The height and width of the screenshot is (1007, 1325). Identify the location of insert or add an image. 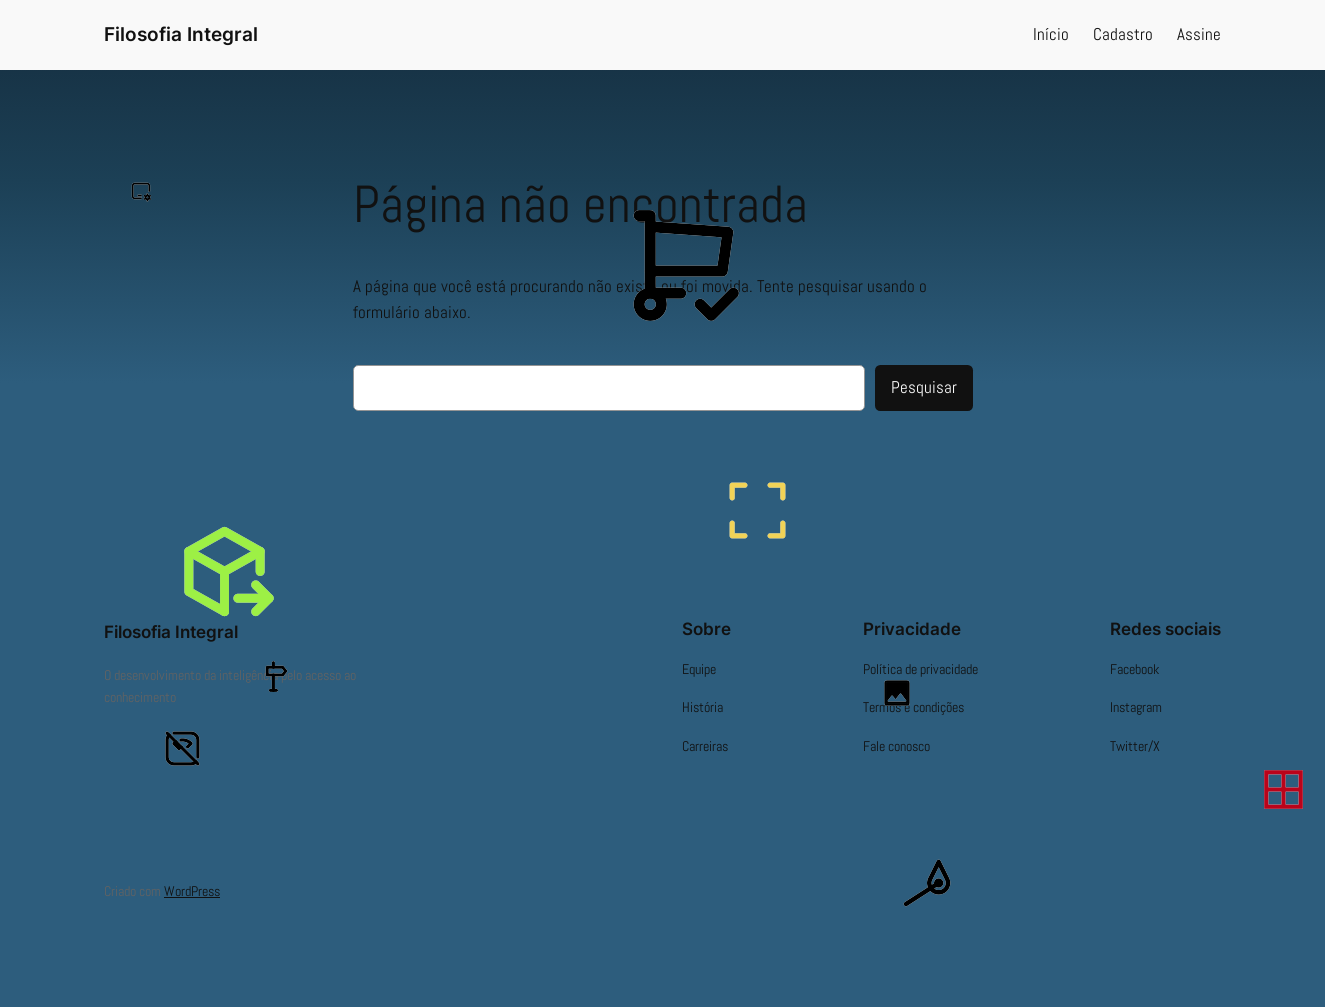
(897, 693).